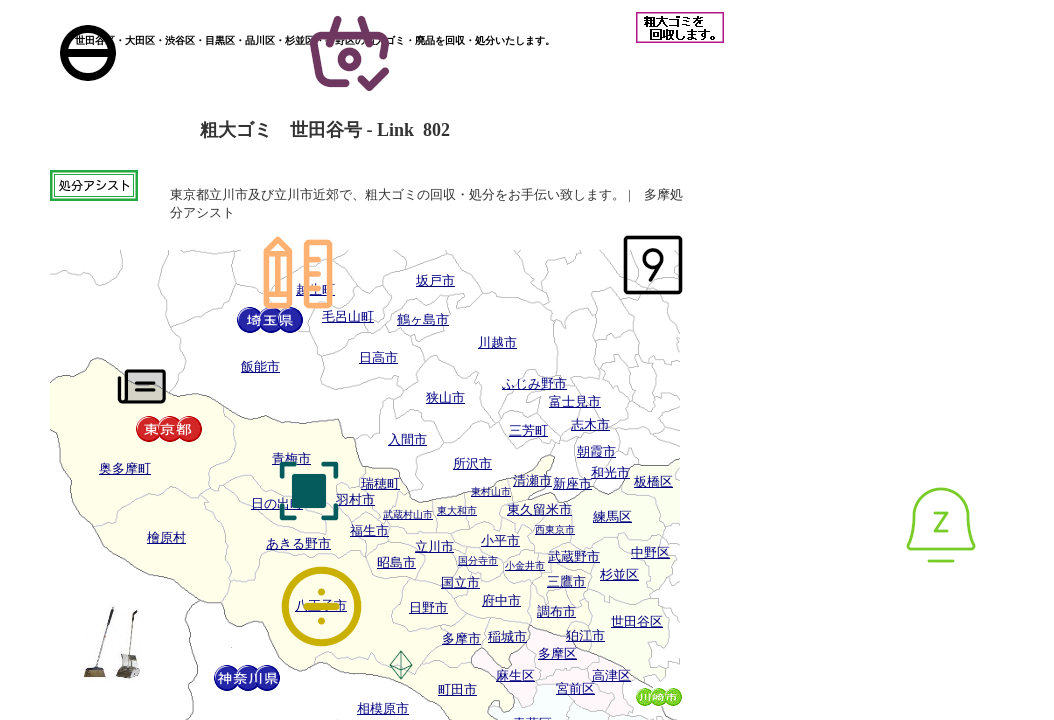 This screenshot has height=720, width=1054. I want to click on select or input the number nine, so click(653, 265).